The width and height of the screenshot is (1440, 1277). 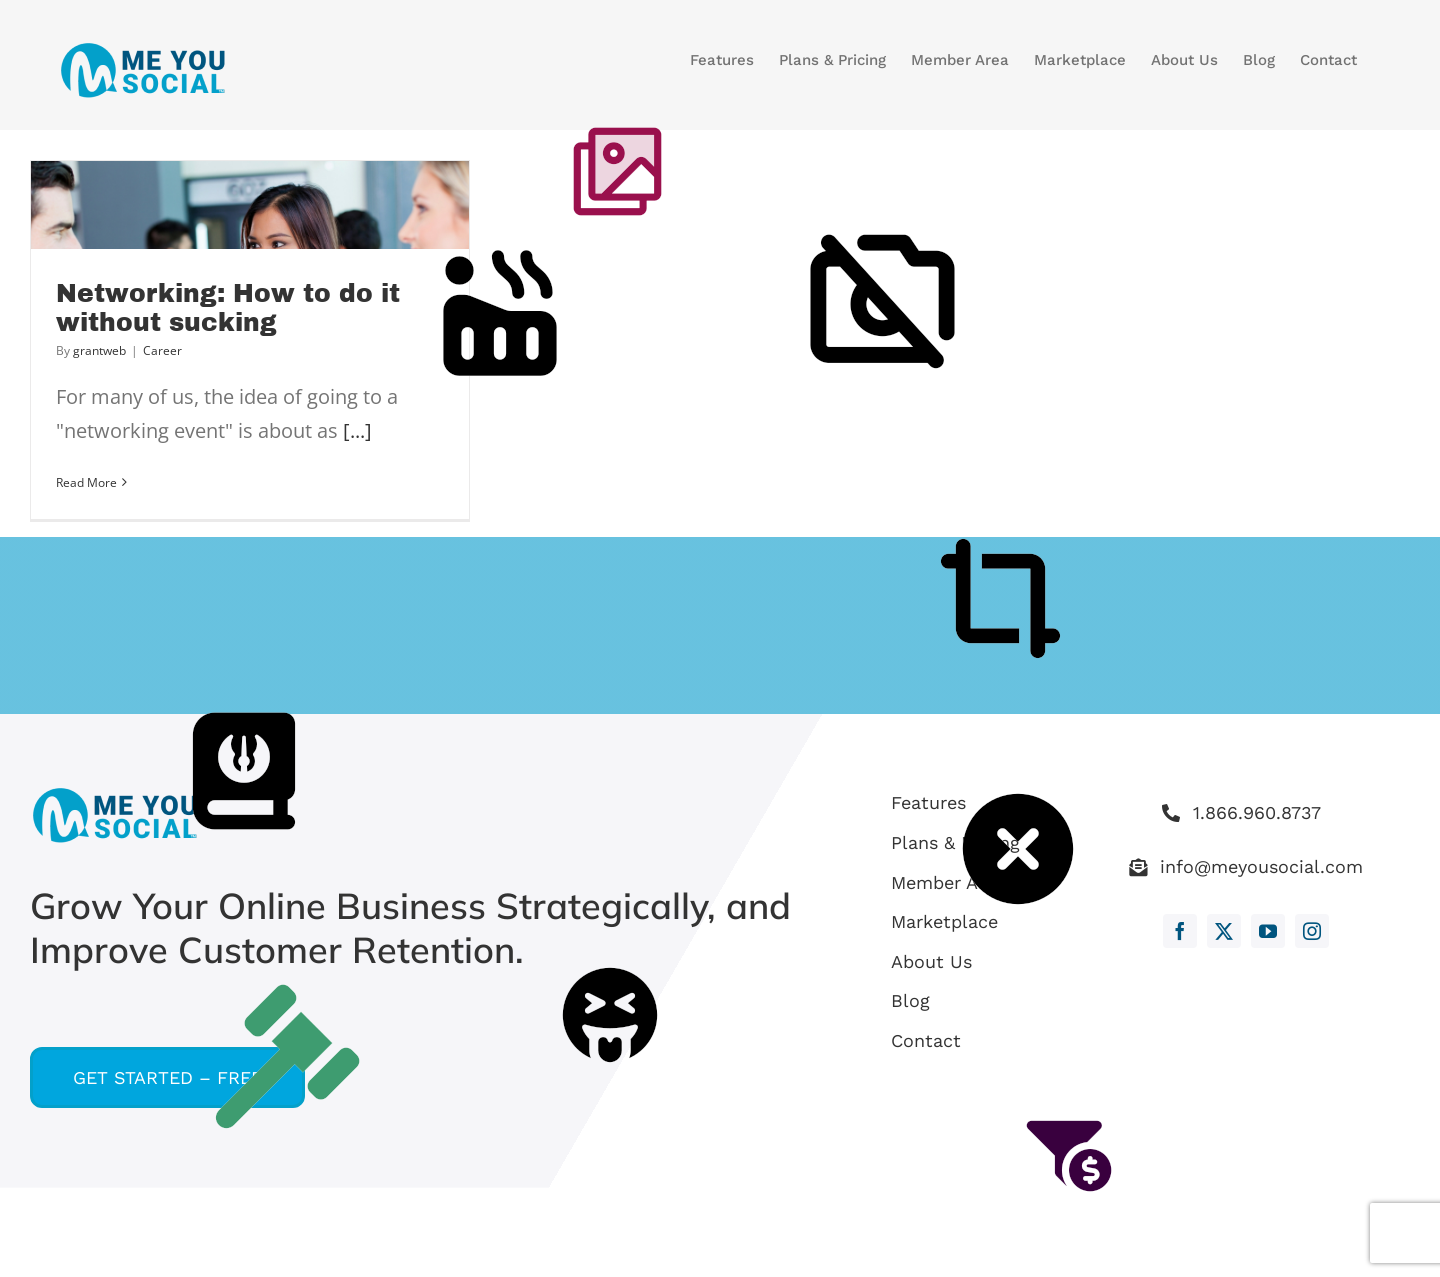 I want to click on access the jedi archive or journal, so click(x=244, y=771).